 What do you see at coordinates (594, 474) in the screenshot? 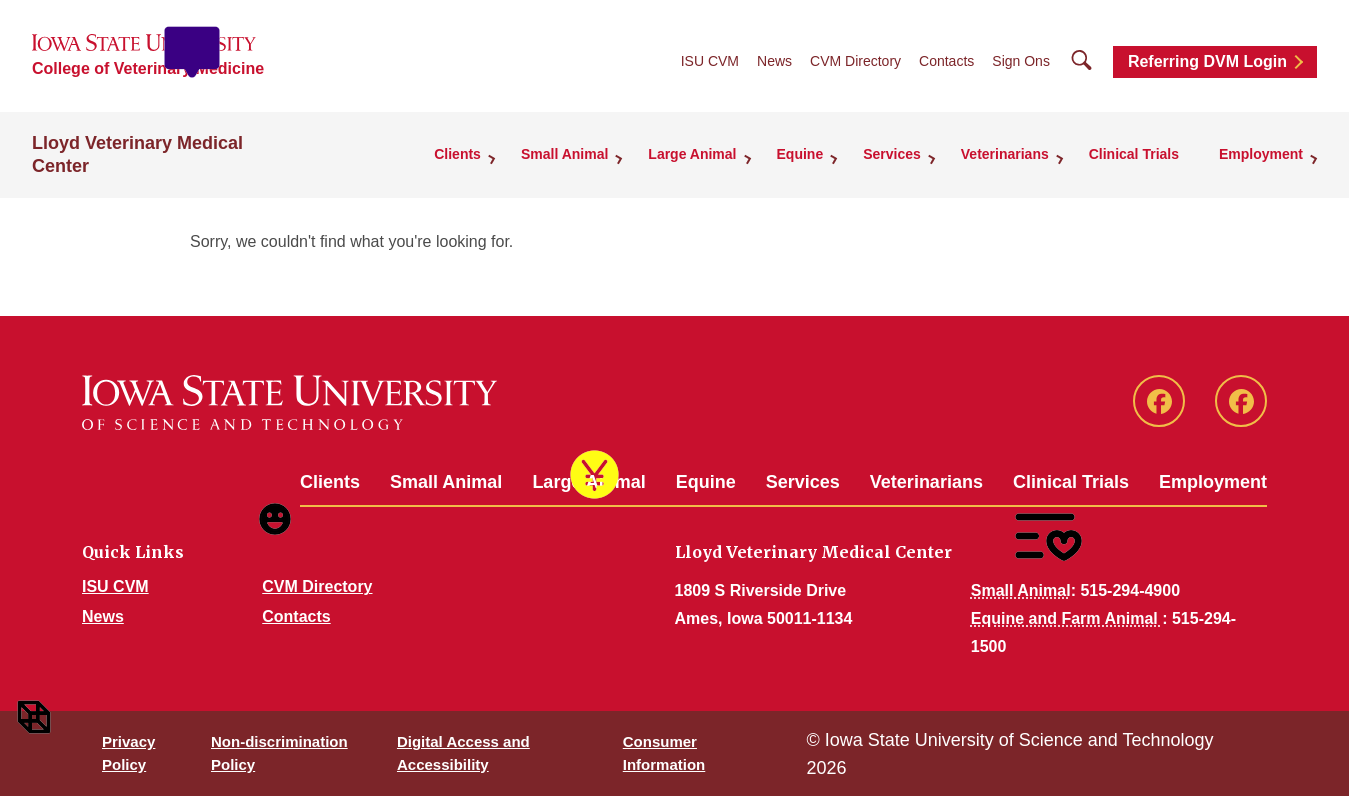
I see `view or select Japanese yen currency` at bounding box center [594, 474].